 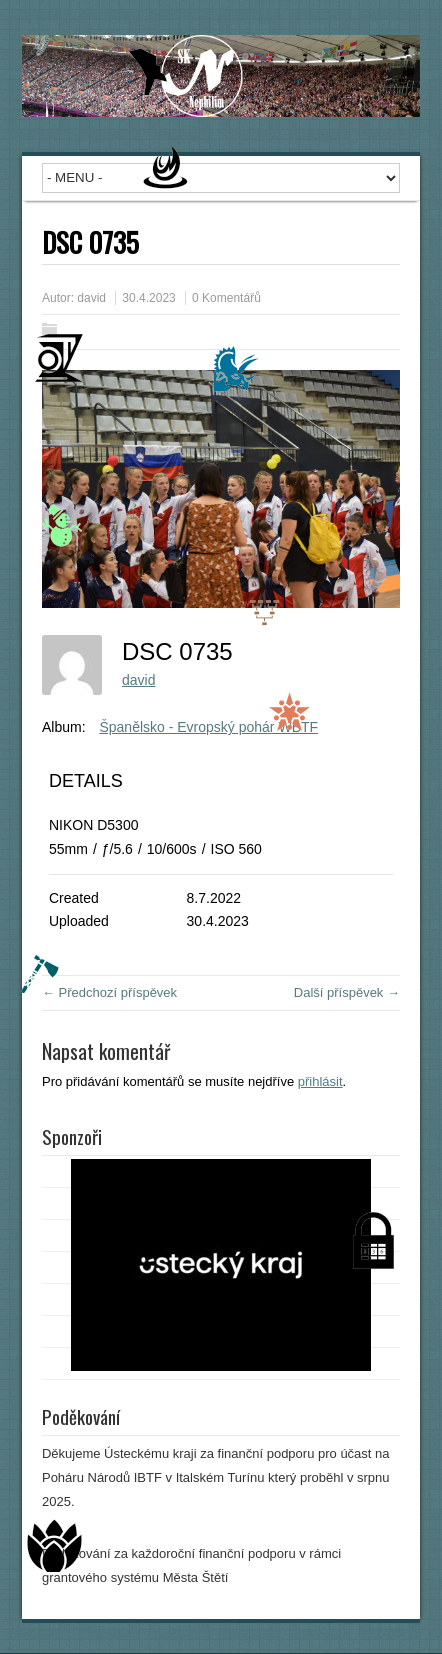 I want to click on access dinosaur-themed game or content, so click(x=236, y=368).